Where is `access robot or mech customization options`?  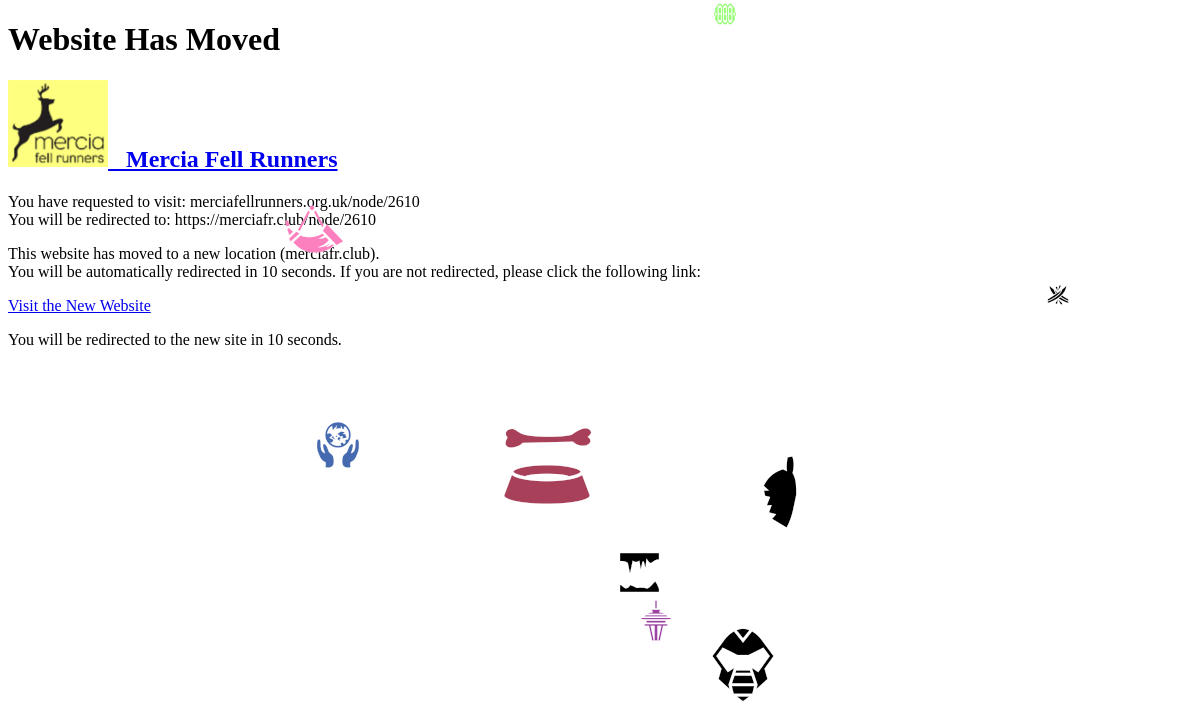 access robot or mech customization options is located at coordinates (743, 665).